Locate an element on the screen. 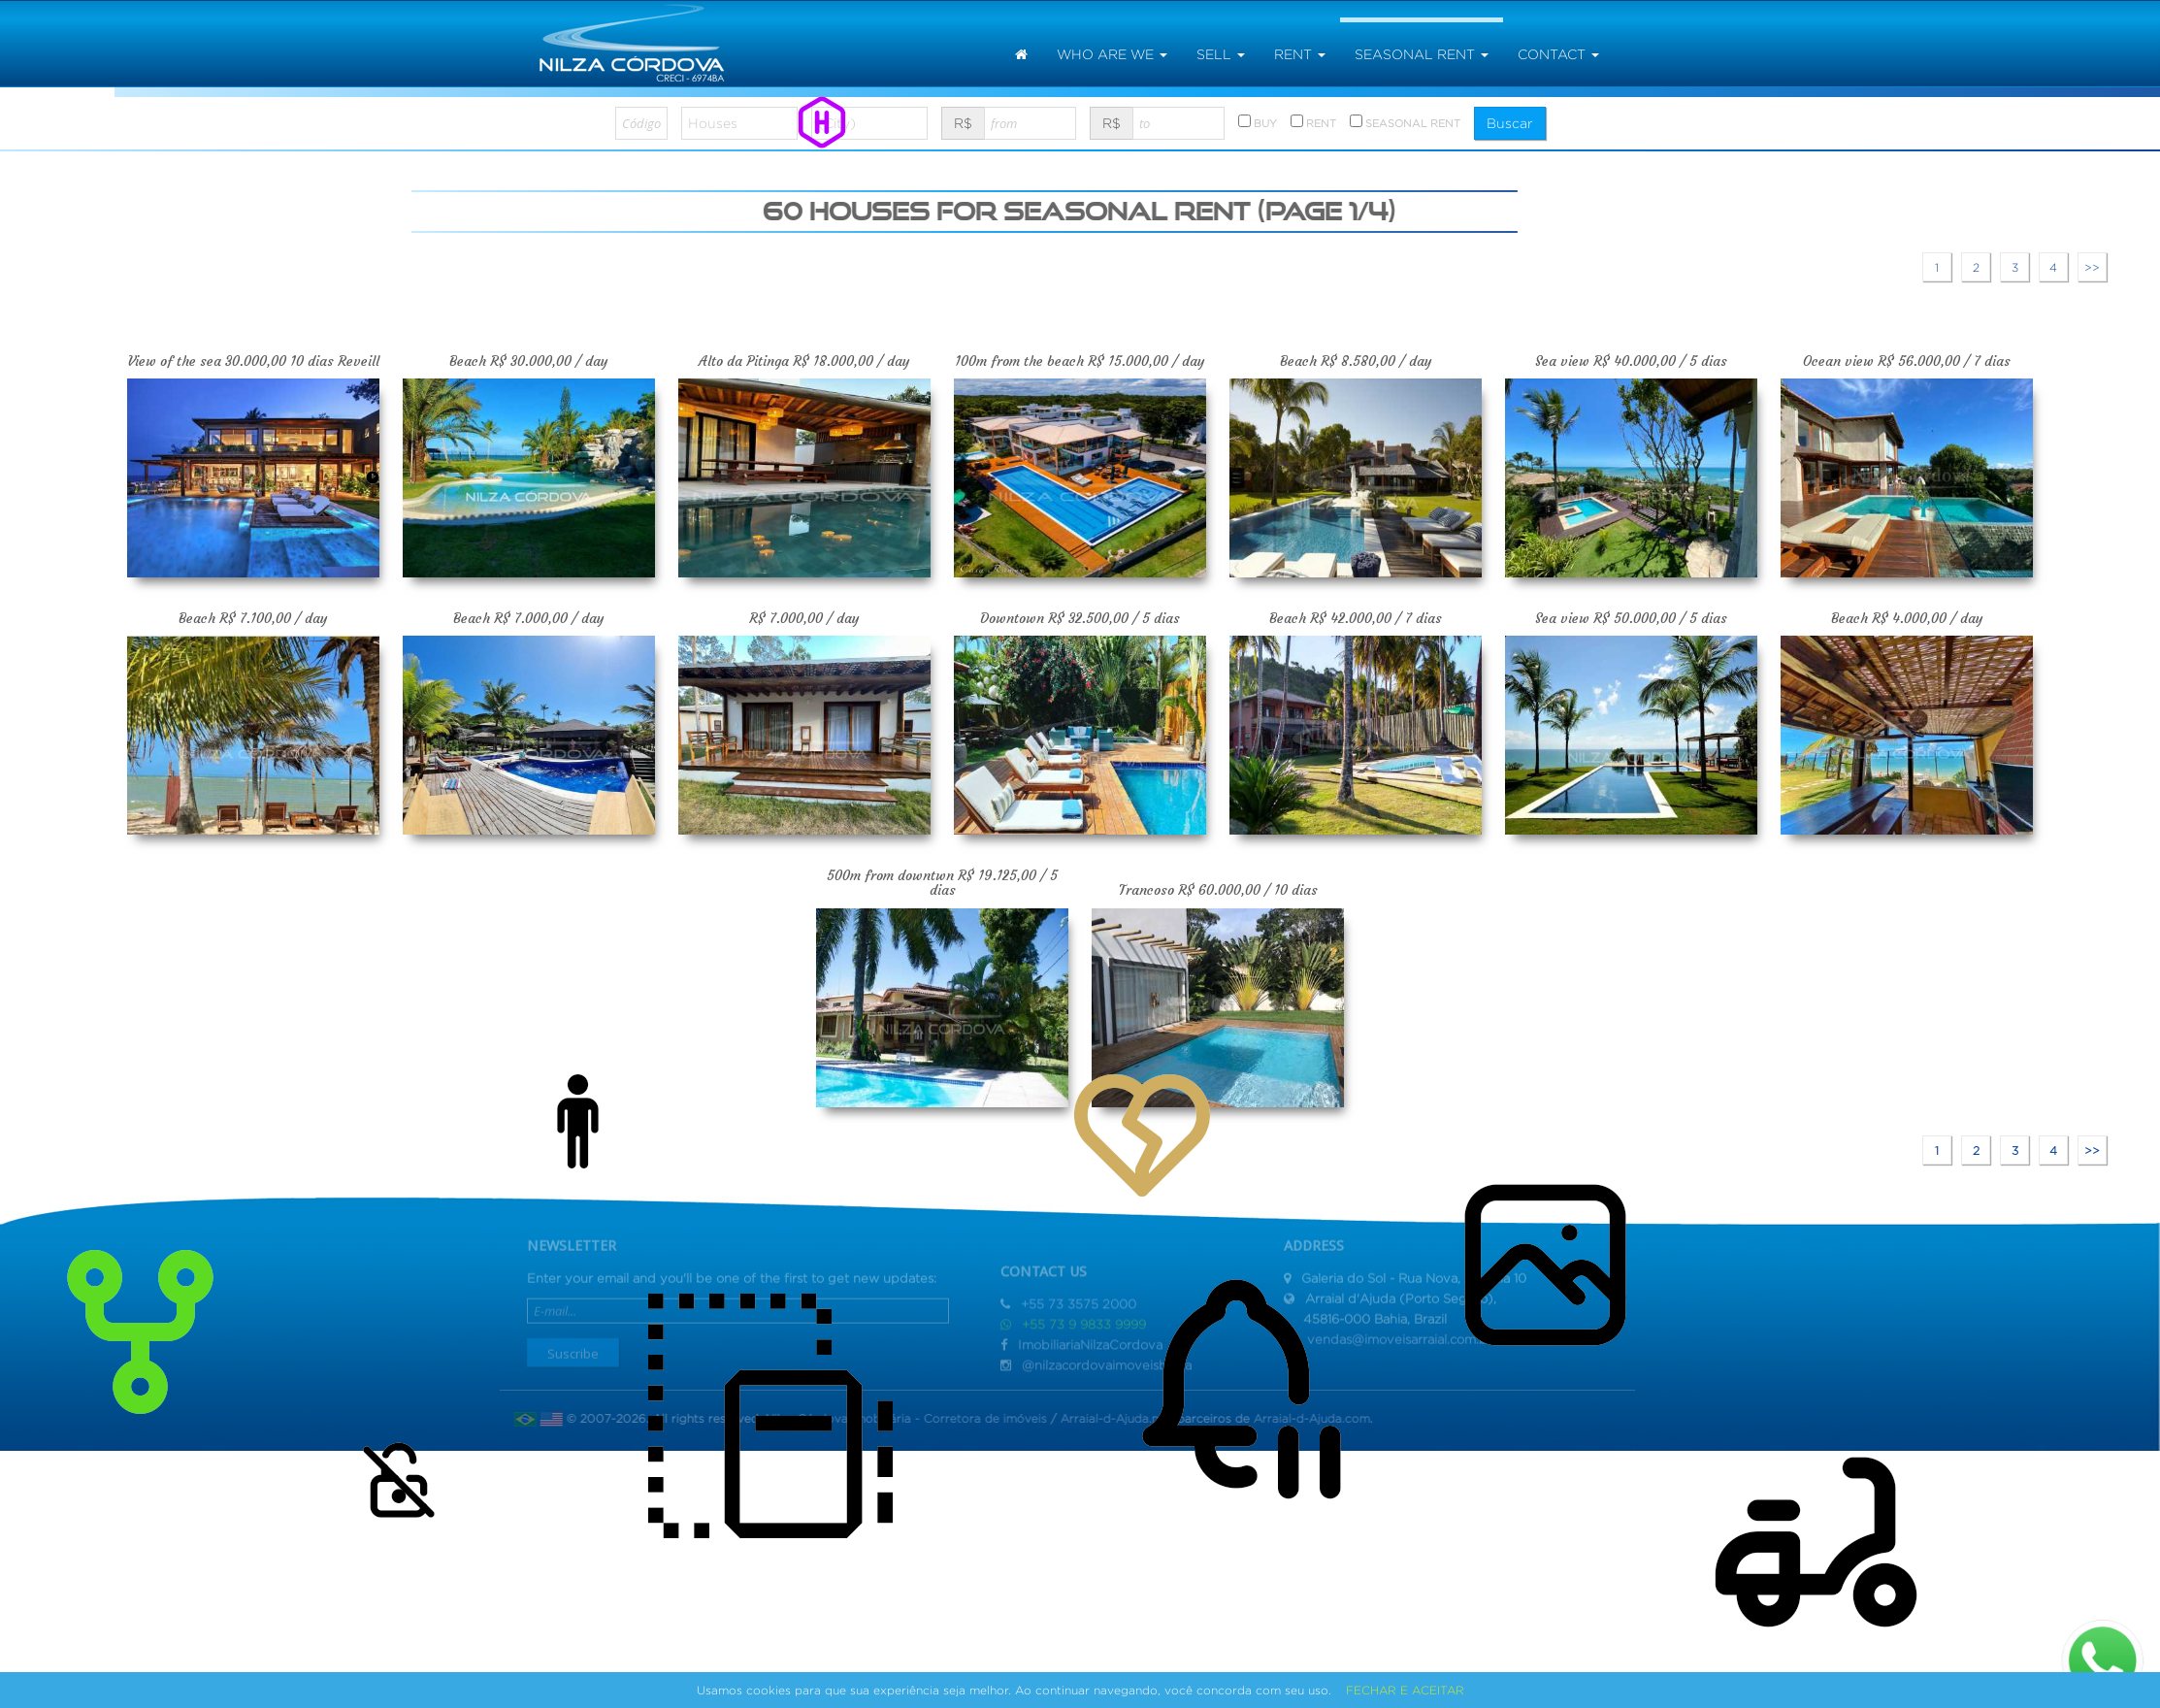 This screenshot has width=2160, height=1708. fork a repository is located at coordinates (140, 1331).